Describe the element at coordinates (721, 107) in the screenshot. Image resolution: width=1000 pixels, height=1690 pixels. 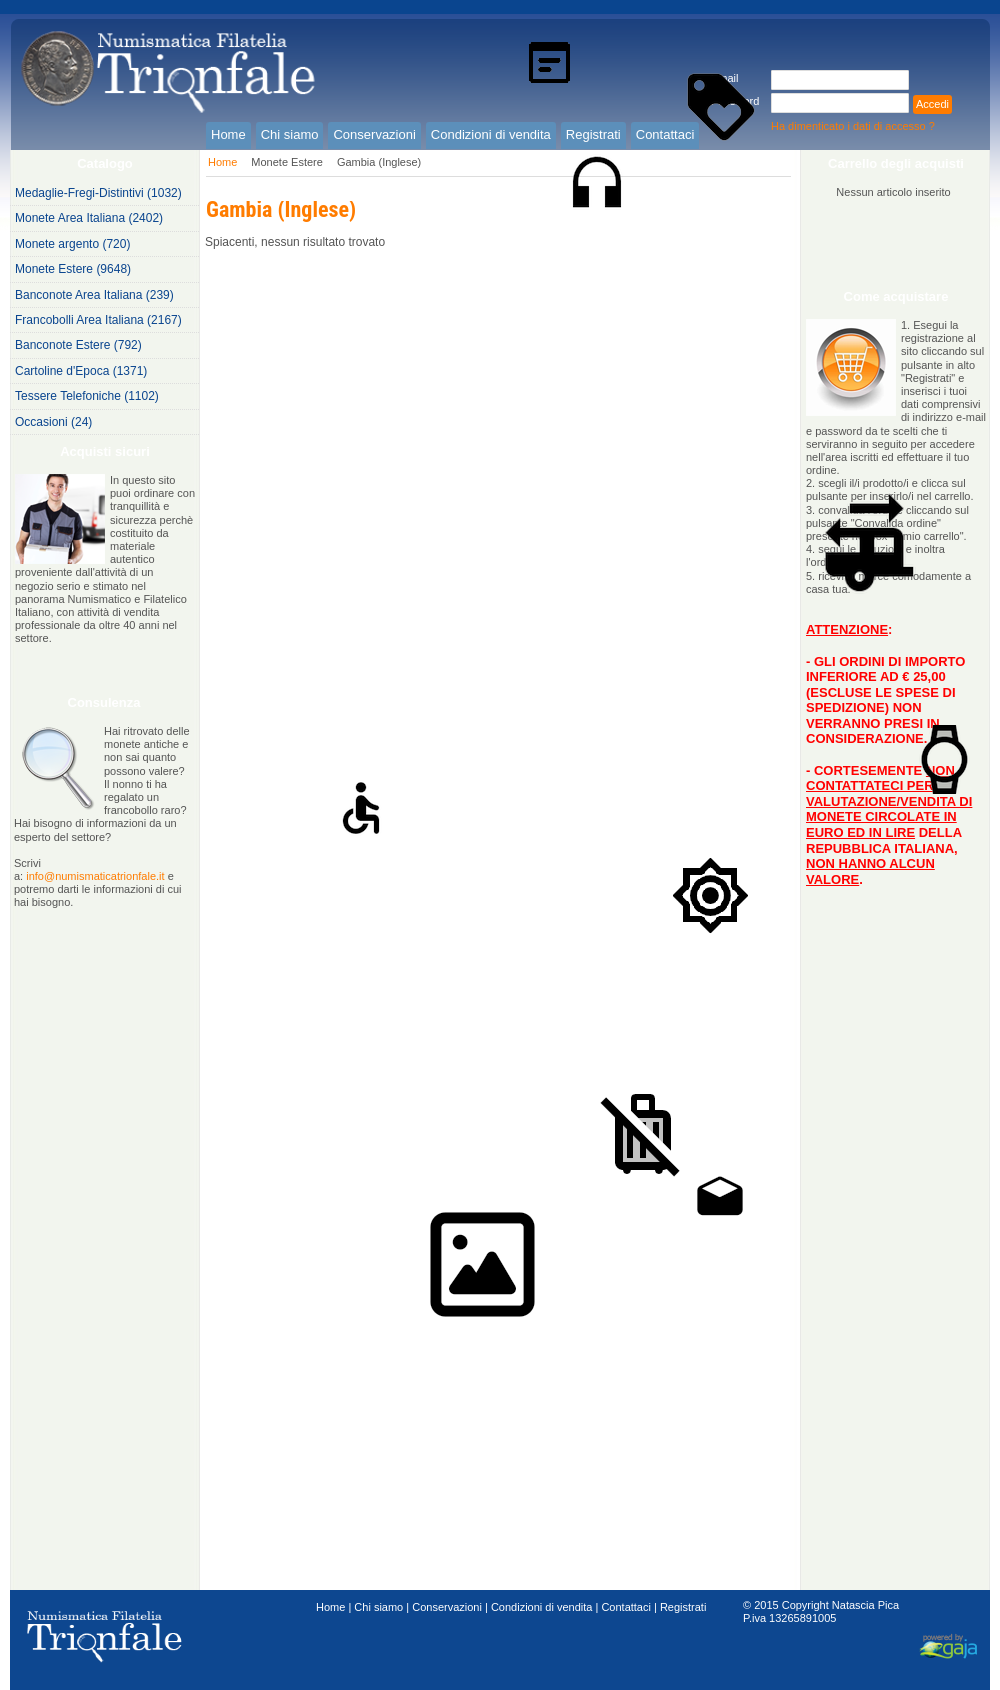
I see `view loyalty rewards or points` at that location.